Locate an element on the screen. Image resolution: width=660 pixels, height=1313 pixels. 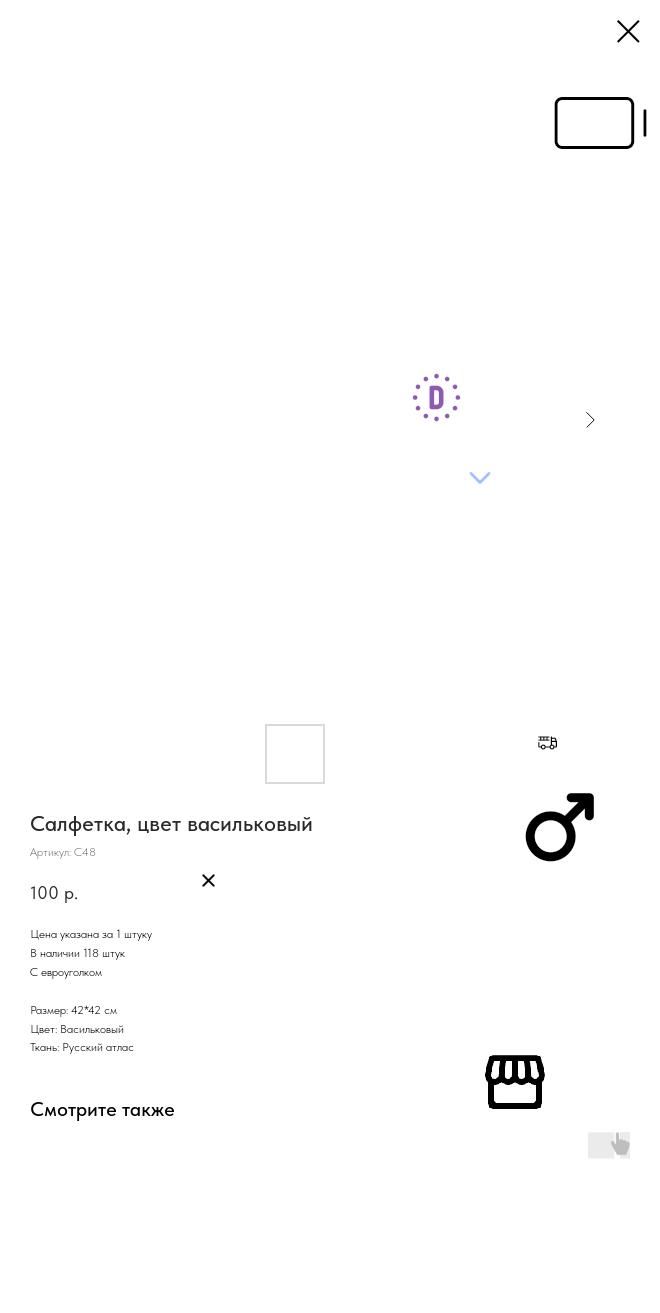
expand a dropdown menu or collapsed section is located at coordinates (480, 478).